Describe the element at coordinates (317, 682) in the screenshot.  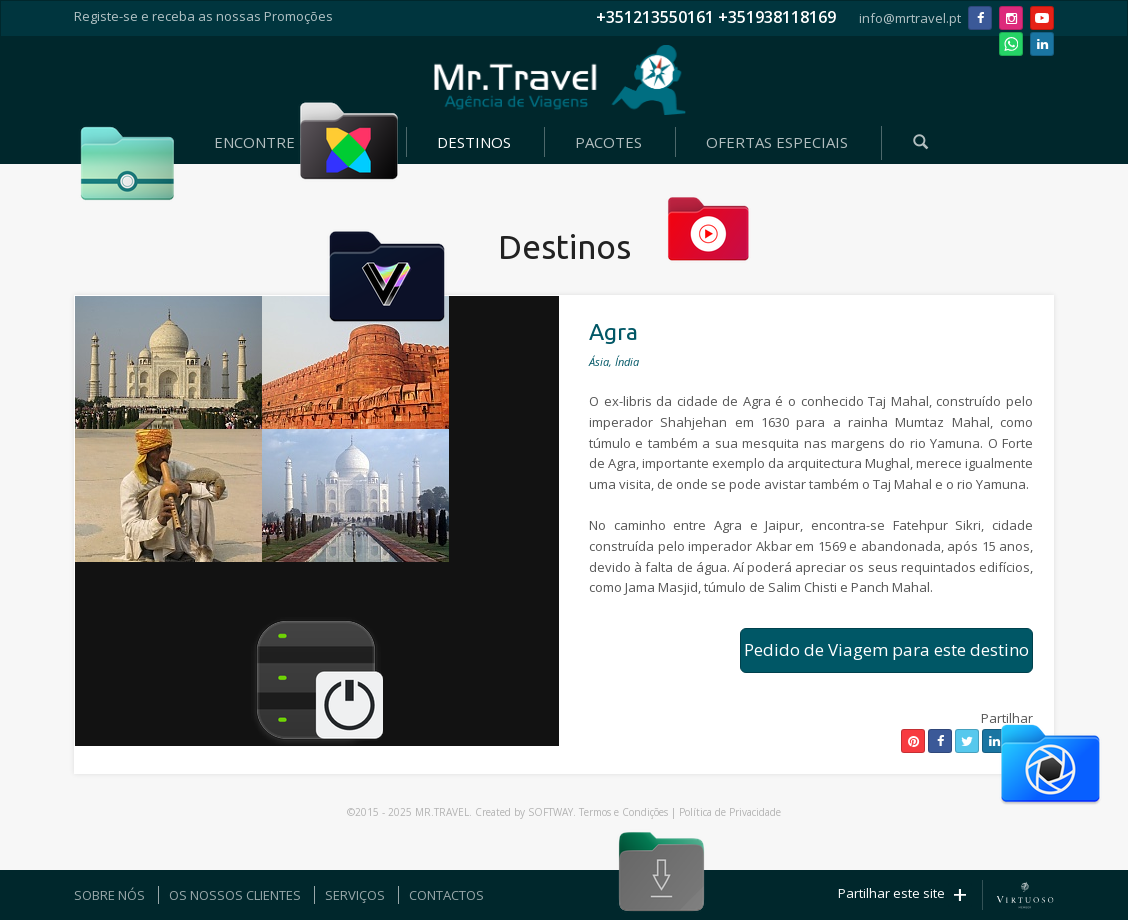
I see `configure network boot server settings` at that location.